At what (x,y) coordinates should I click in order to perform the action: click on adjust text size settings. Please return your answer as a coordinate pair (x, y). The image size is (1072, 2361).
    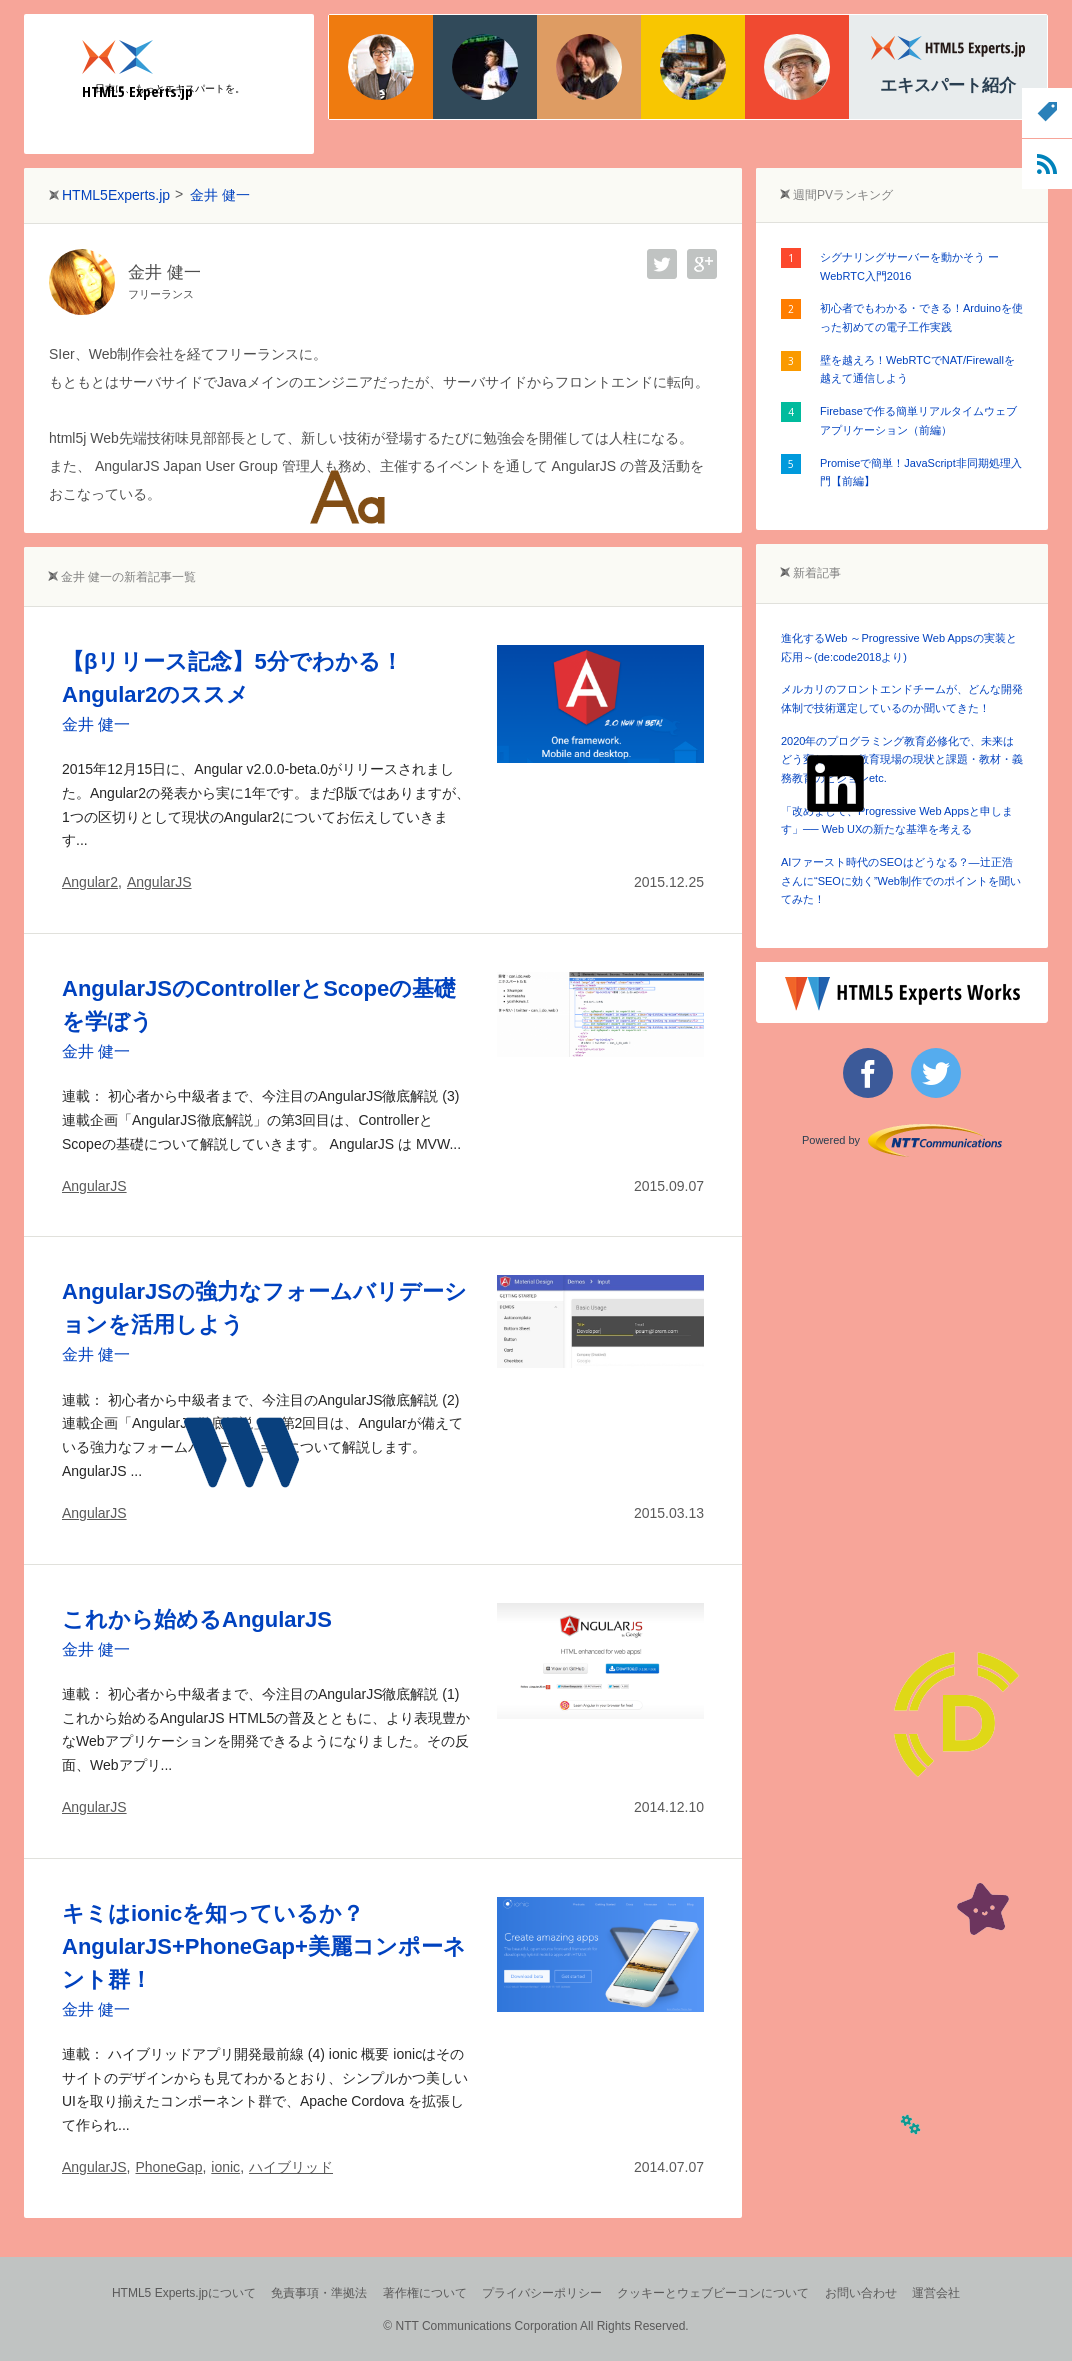
    Looking at the image, I should click on (348, 497).